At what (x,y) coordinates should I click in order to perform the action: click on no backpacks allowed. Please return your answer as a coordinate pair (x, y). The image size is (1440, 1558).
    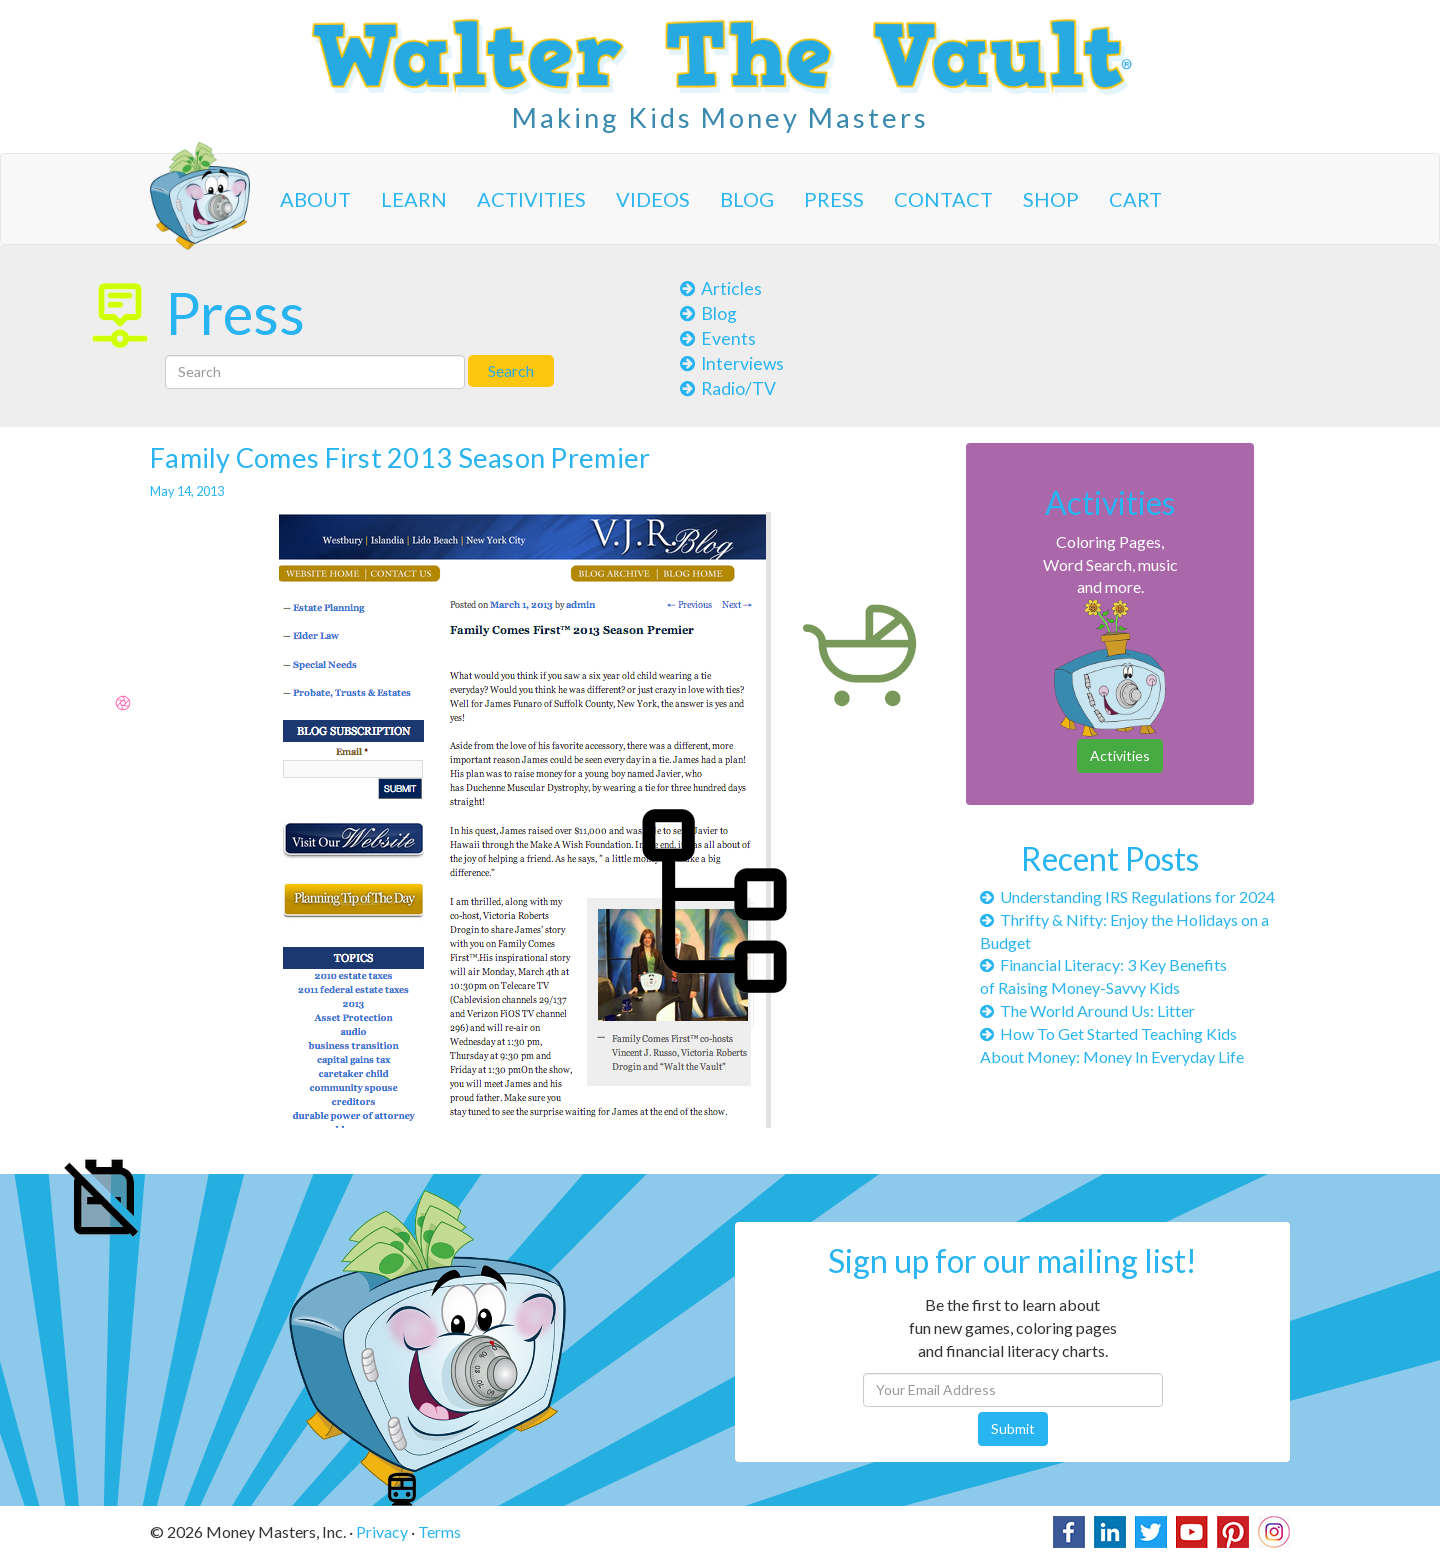
    Looking at the image, I should click on (104, 1197).